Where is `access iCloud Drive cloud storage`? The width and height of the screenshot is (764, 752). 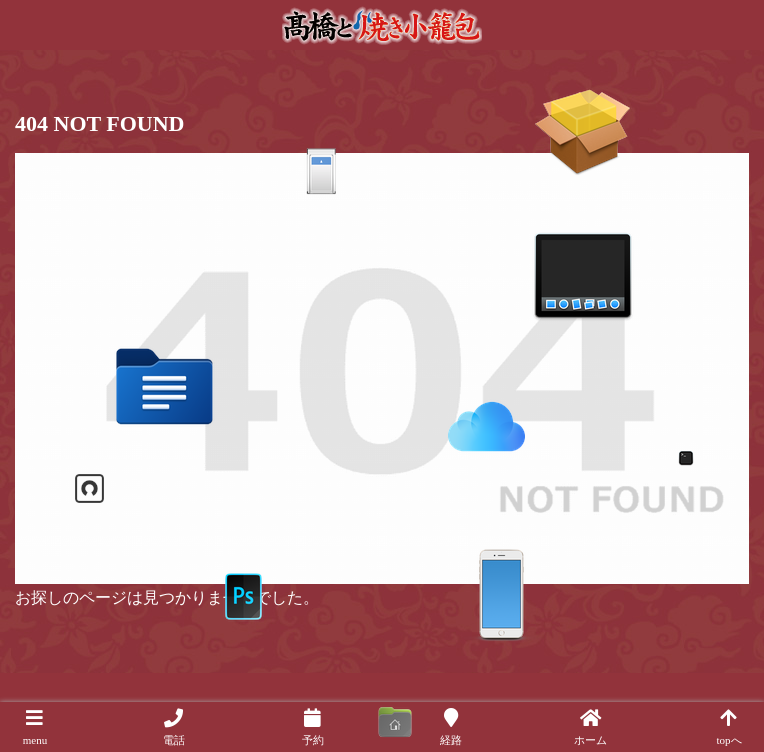
access iCloud Drive cloud storage is located at coordinates (486, 426).